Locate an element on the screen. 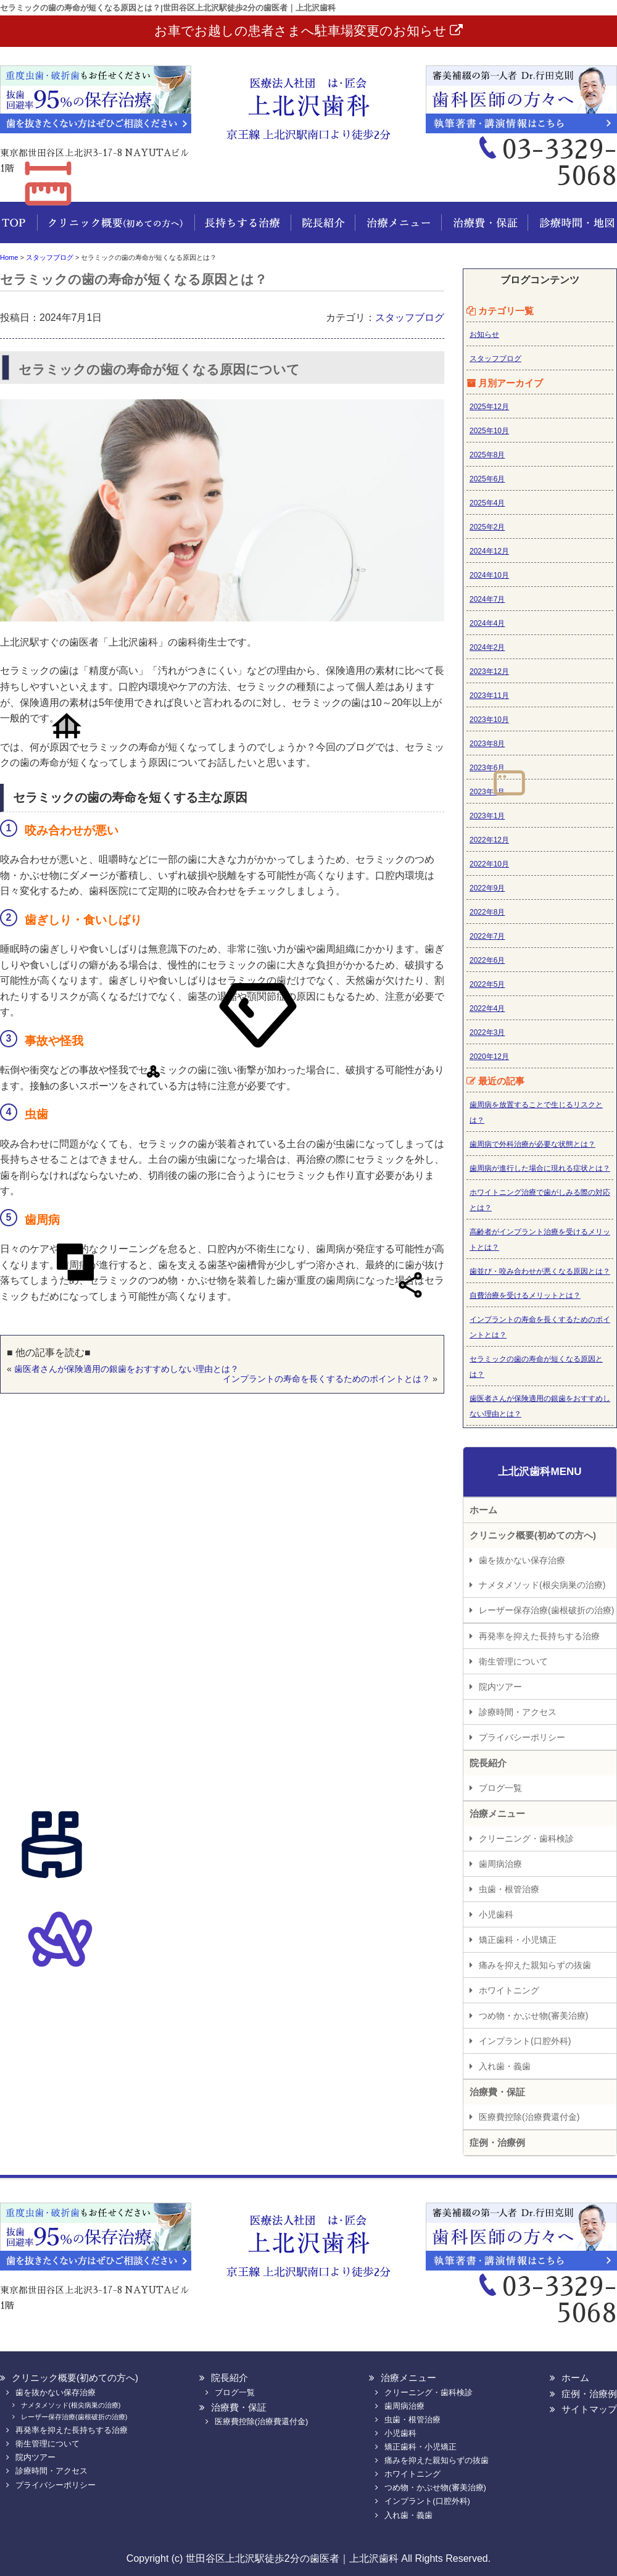 The width and height of the screenshot is (617, 2576). view stadium or arena information is located at coordinates (52, 1845).